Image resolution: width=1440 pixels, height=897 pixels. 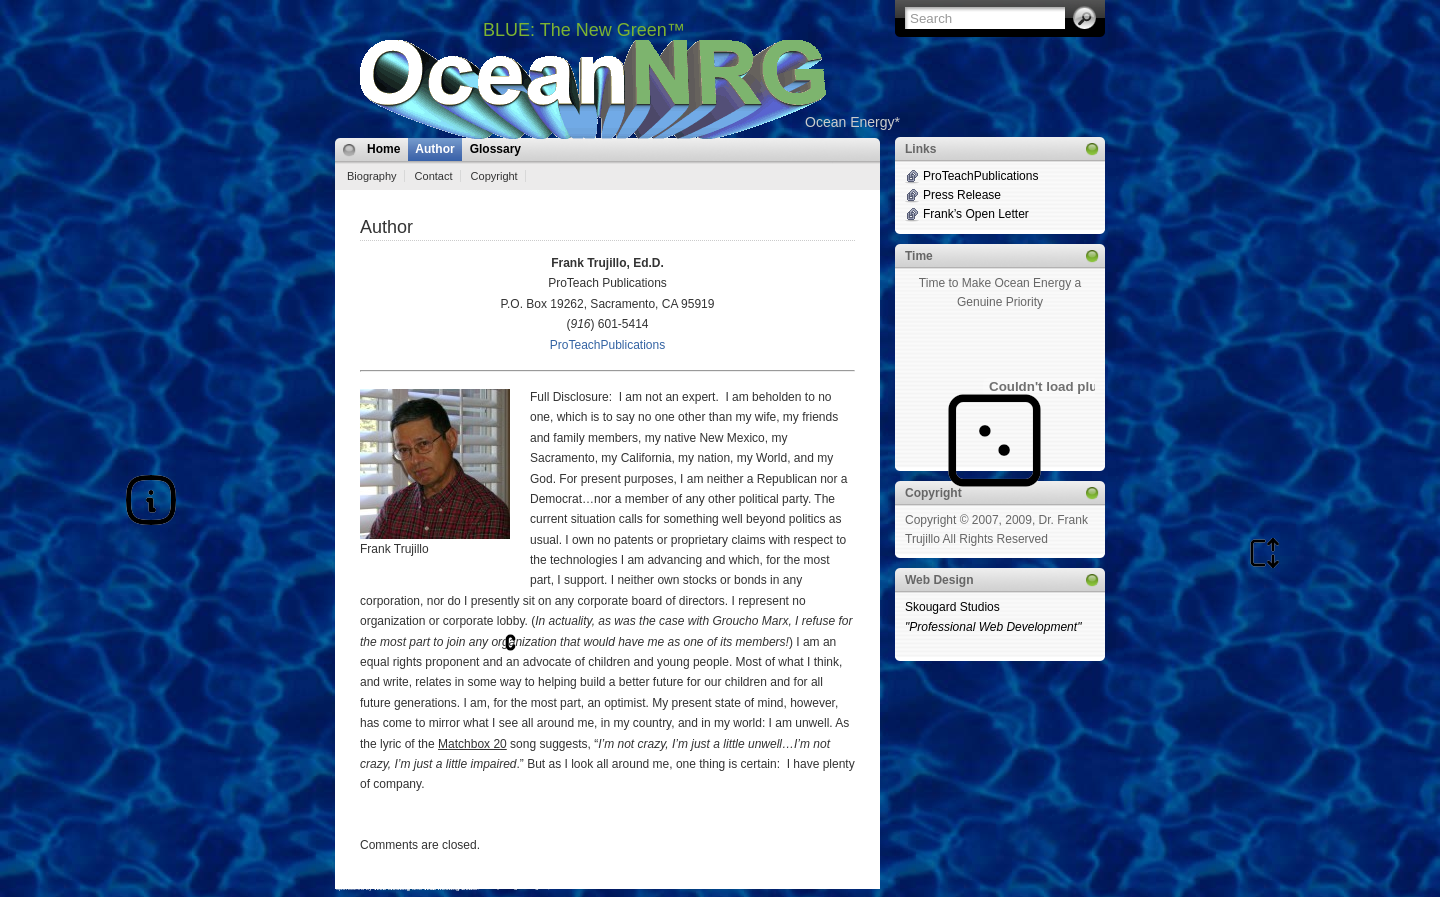 What do you see at coordinates (1264, 553) in the screenshot?
I see `auto-fit content to available height` at bounding box center [1264, 553].